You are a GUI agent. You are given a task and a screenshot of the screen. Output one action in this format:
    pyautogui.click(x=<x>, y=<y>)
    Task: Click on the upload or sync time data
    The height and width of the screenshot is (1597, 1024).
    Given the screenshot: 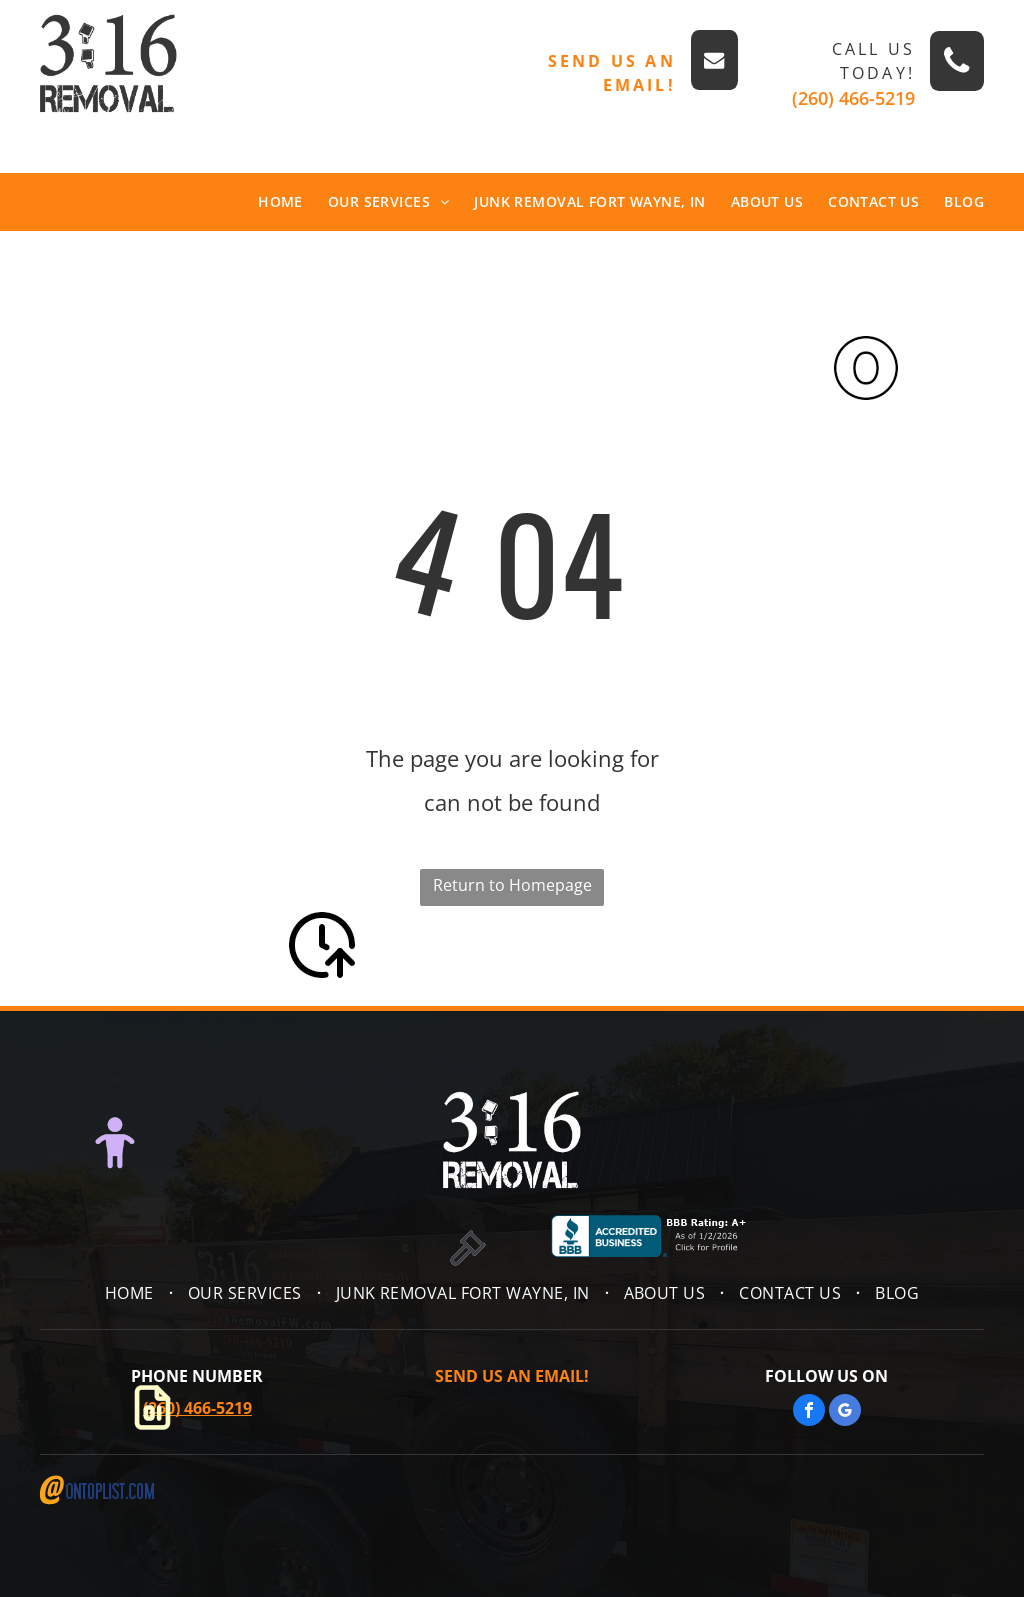 What is the action you would take?
    pyautogui.click(x=322, y=945)
    